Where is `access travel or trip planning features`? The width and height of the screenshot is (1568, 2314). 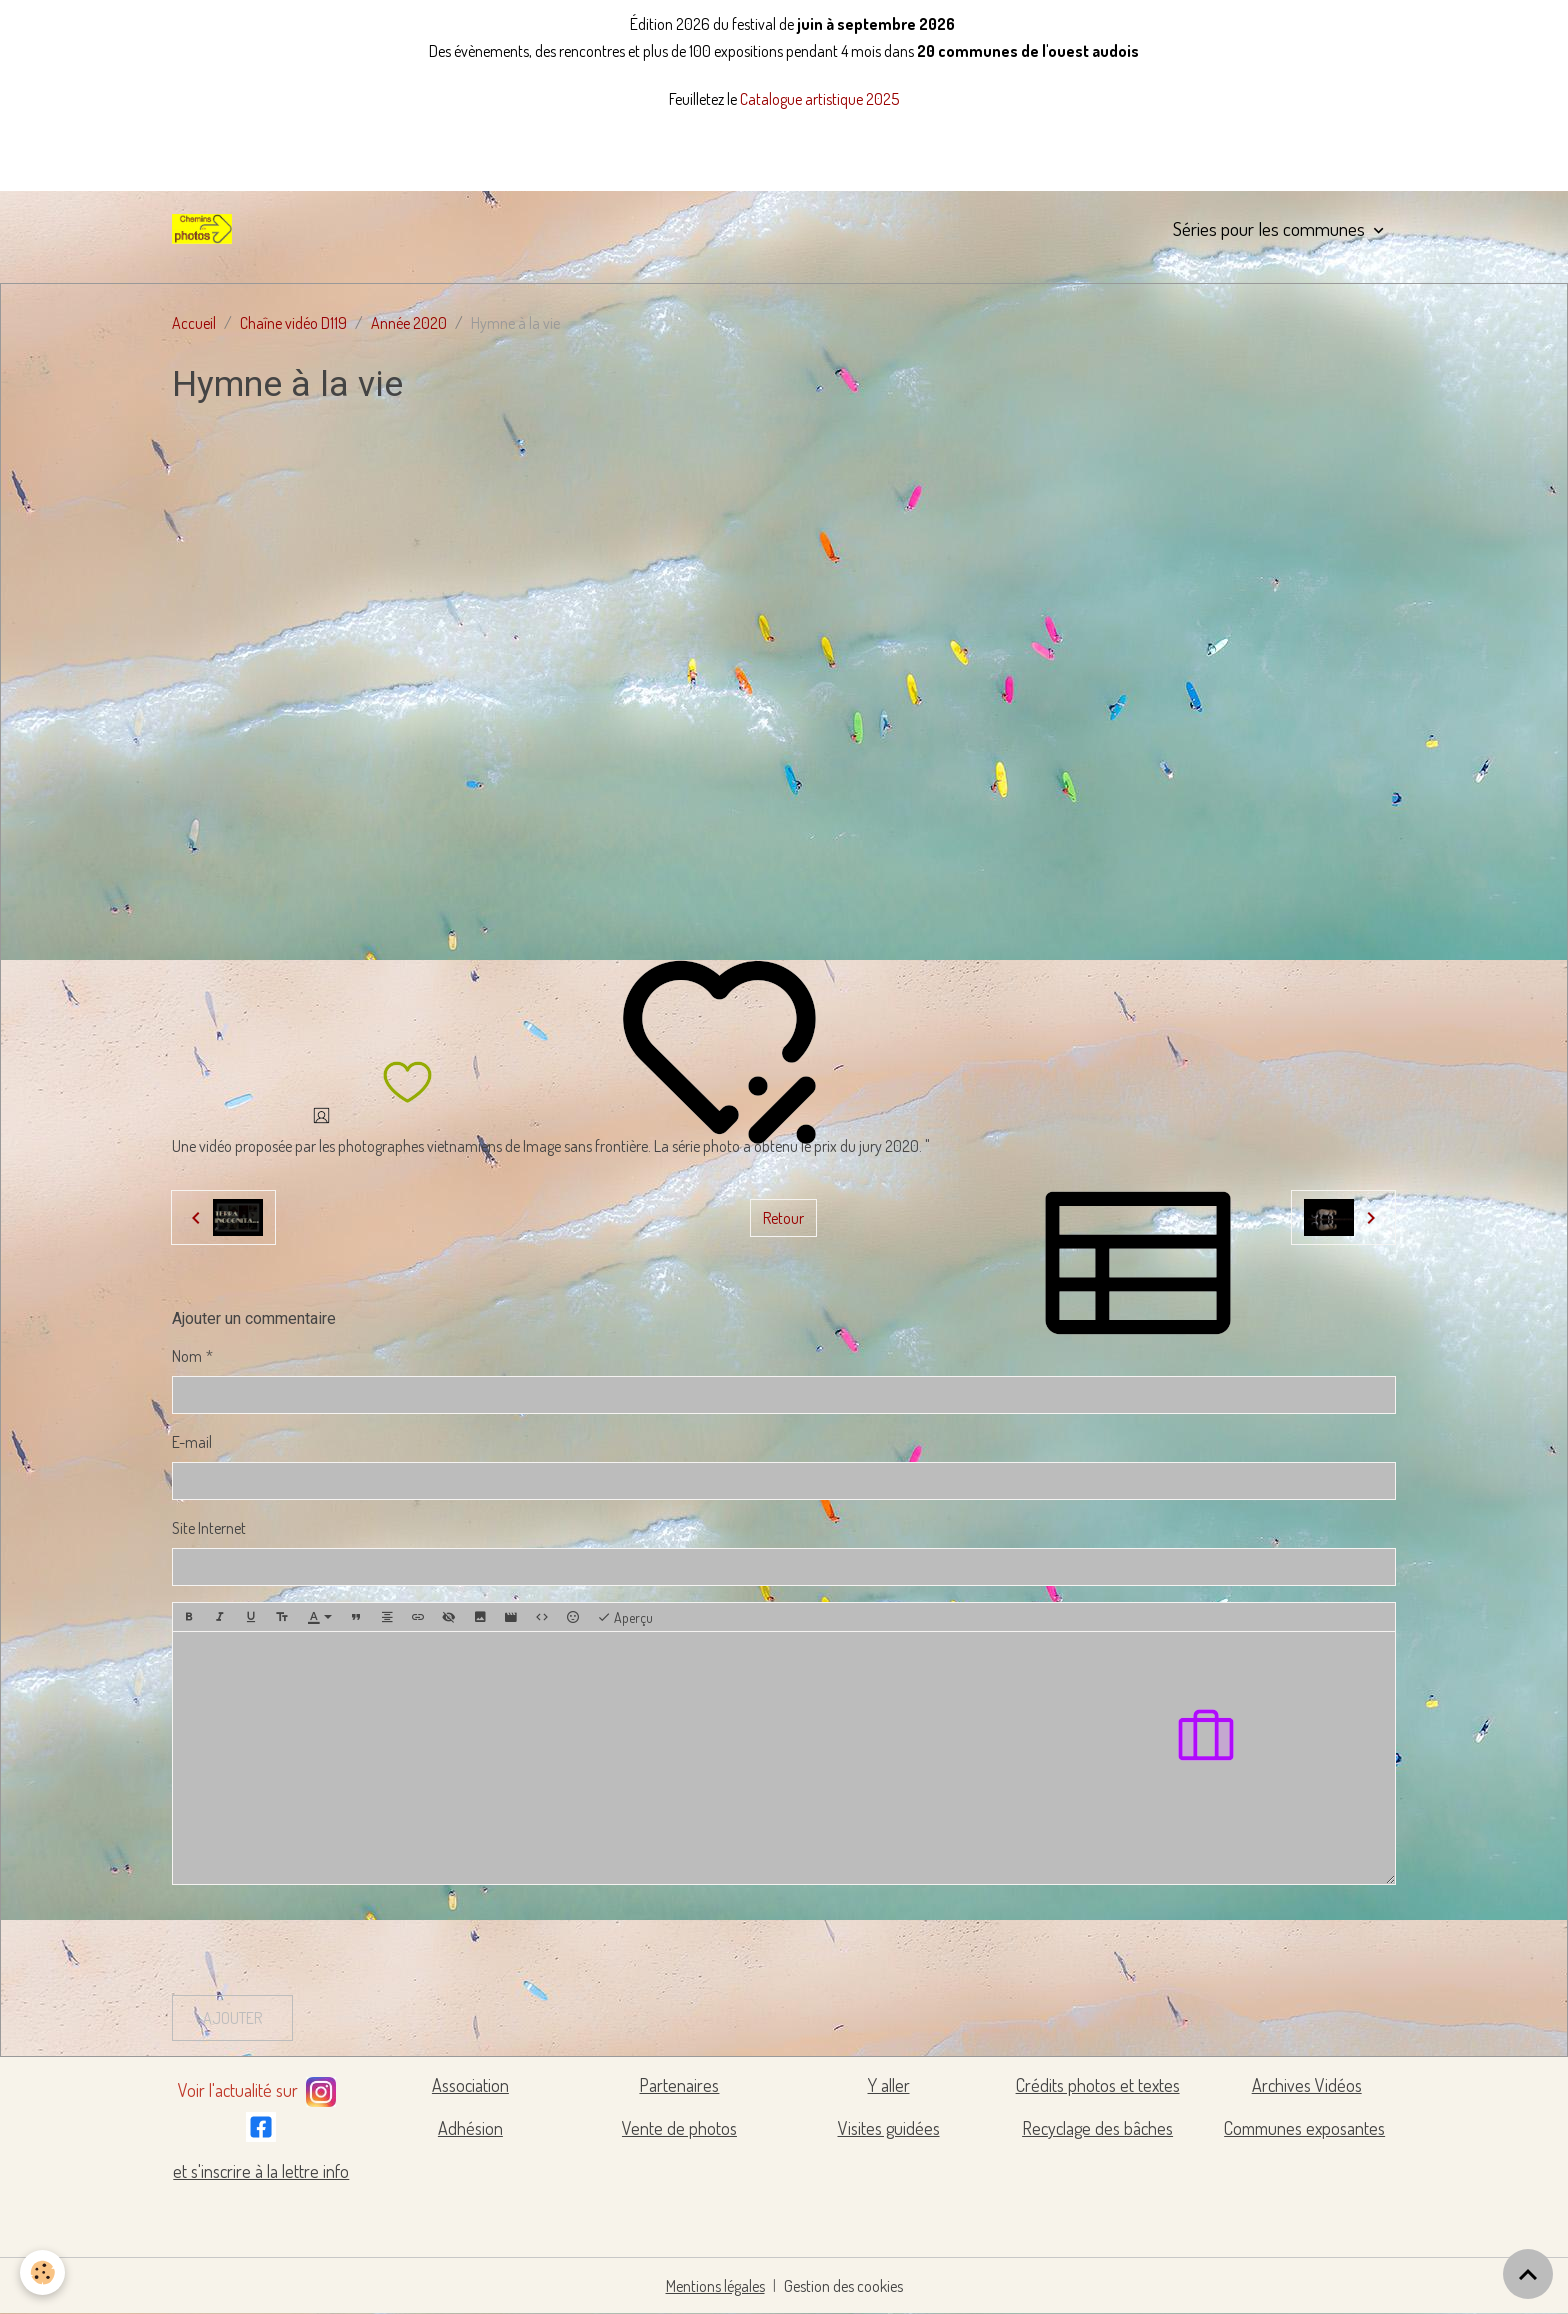
access travel or trip planning features is located at coordinates (1206, 1737).